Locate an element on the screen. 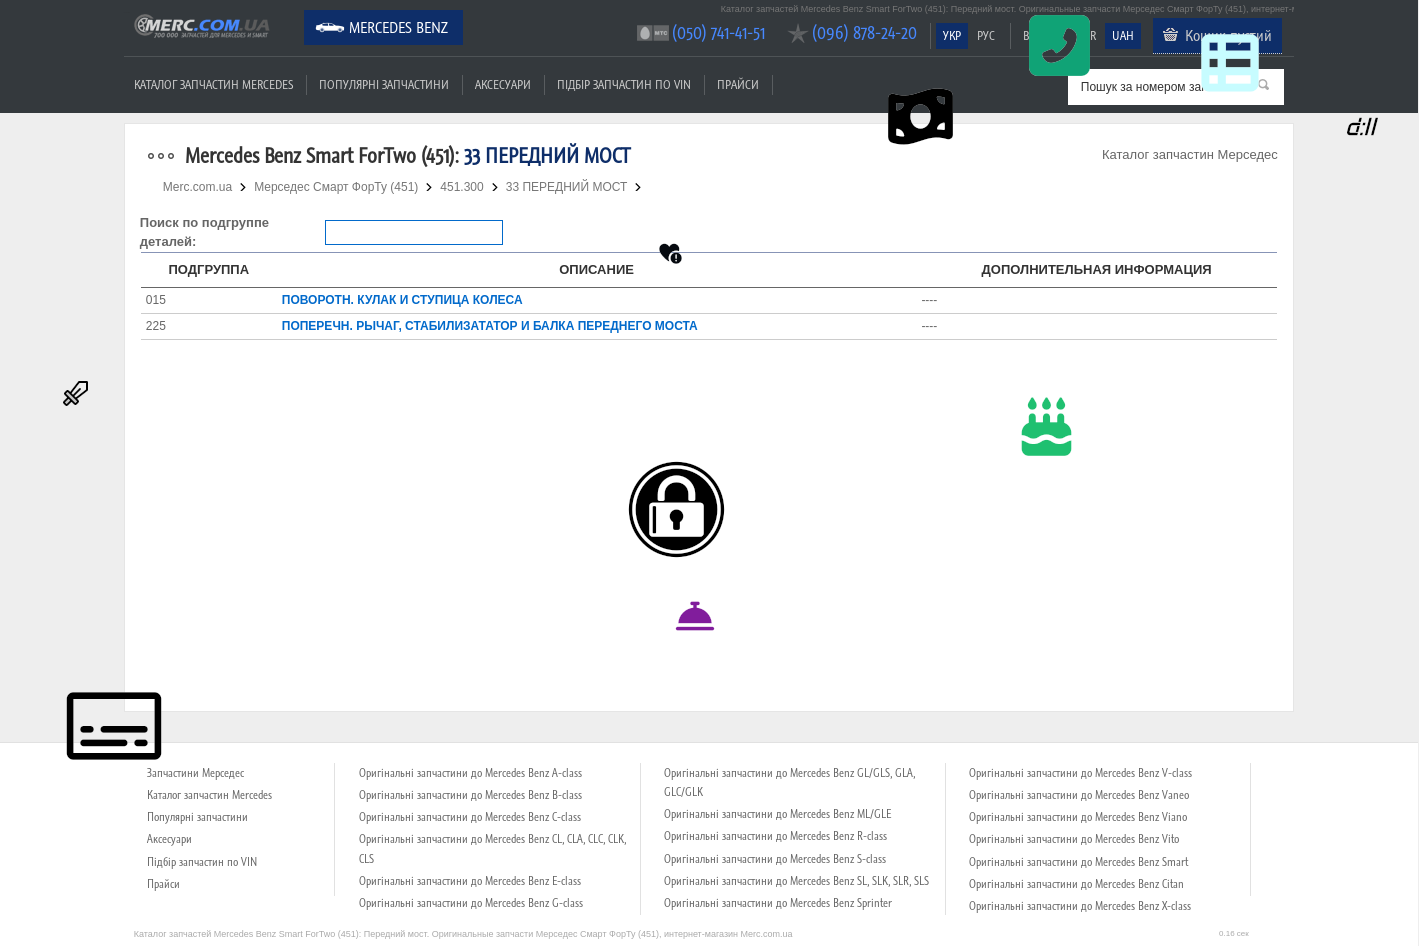 The image size is (1419, 946). view birthday or celebration events is located at coordinates (1046, 427).